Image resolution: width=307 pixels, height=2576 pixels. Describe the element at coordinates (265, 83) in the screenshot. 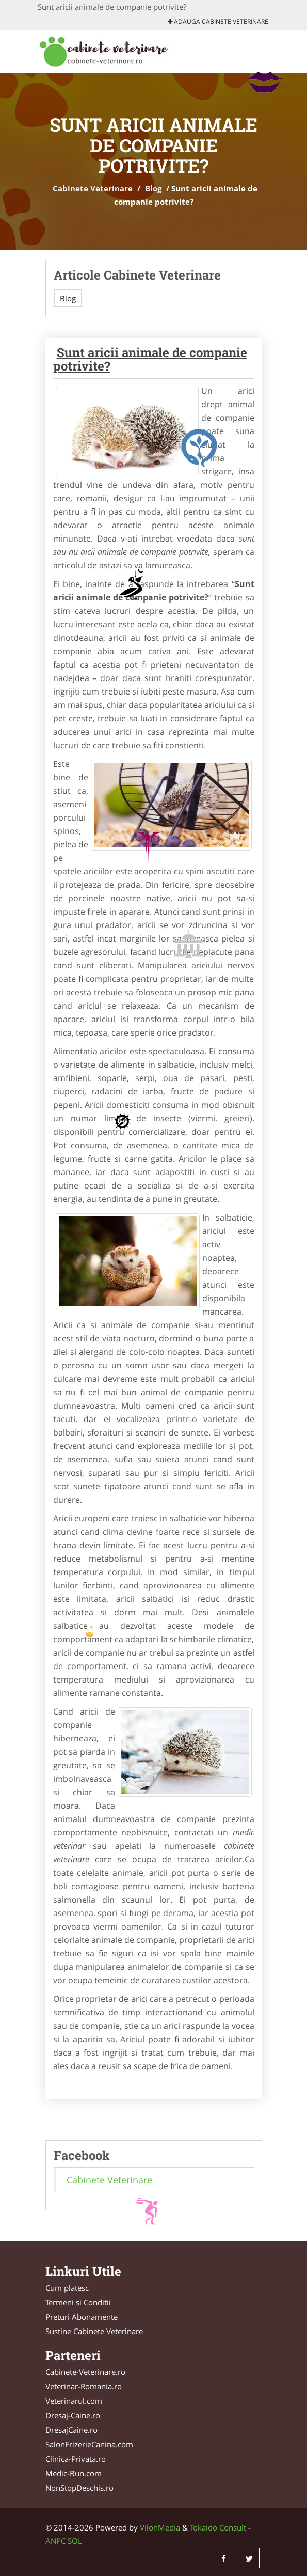

I see `access voice or speech features` at that location.